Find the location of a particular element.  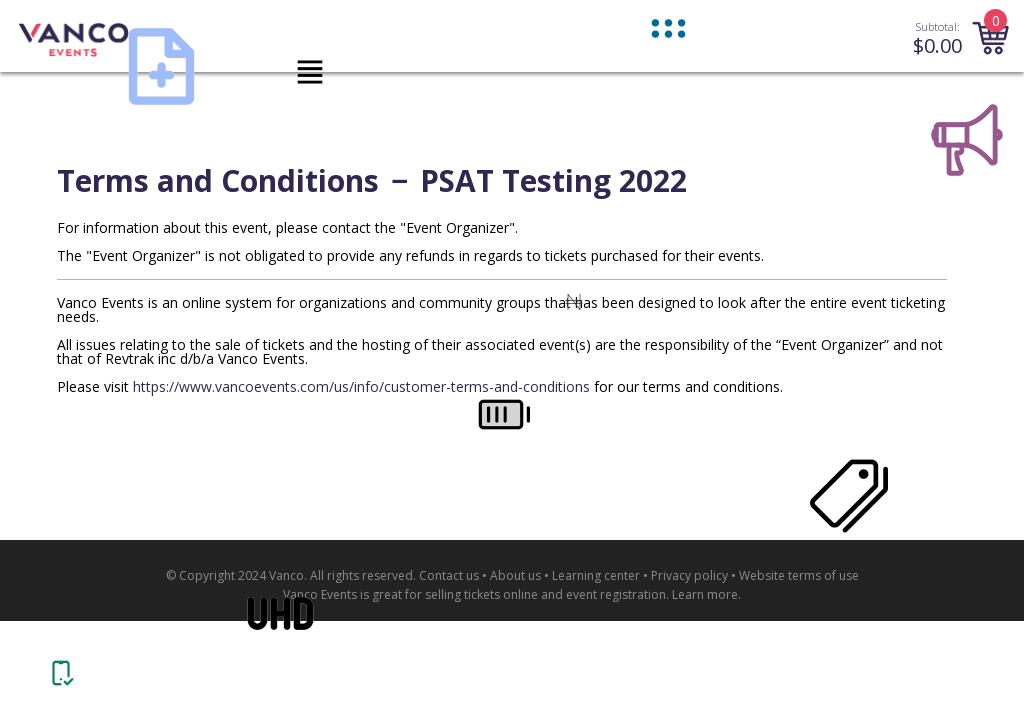

indicates ultra high definition video quality is located at coordinates (280, 613).